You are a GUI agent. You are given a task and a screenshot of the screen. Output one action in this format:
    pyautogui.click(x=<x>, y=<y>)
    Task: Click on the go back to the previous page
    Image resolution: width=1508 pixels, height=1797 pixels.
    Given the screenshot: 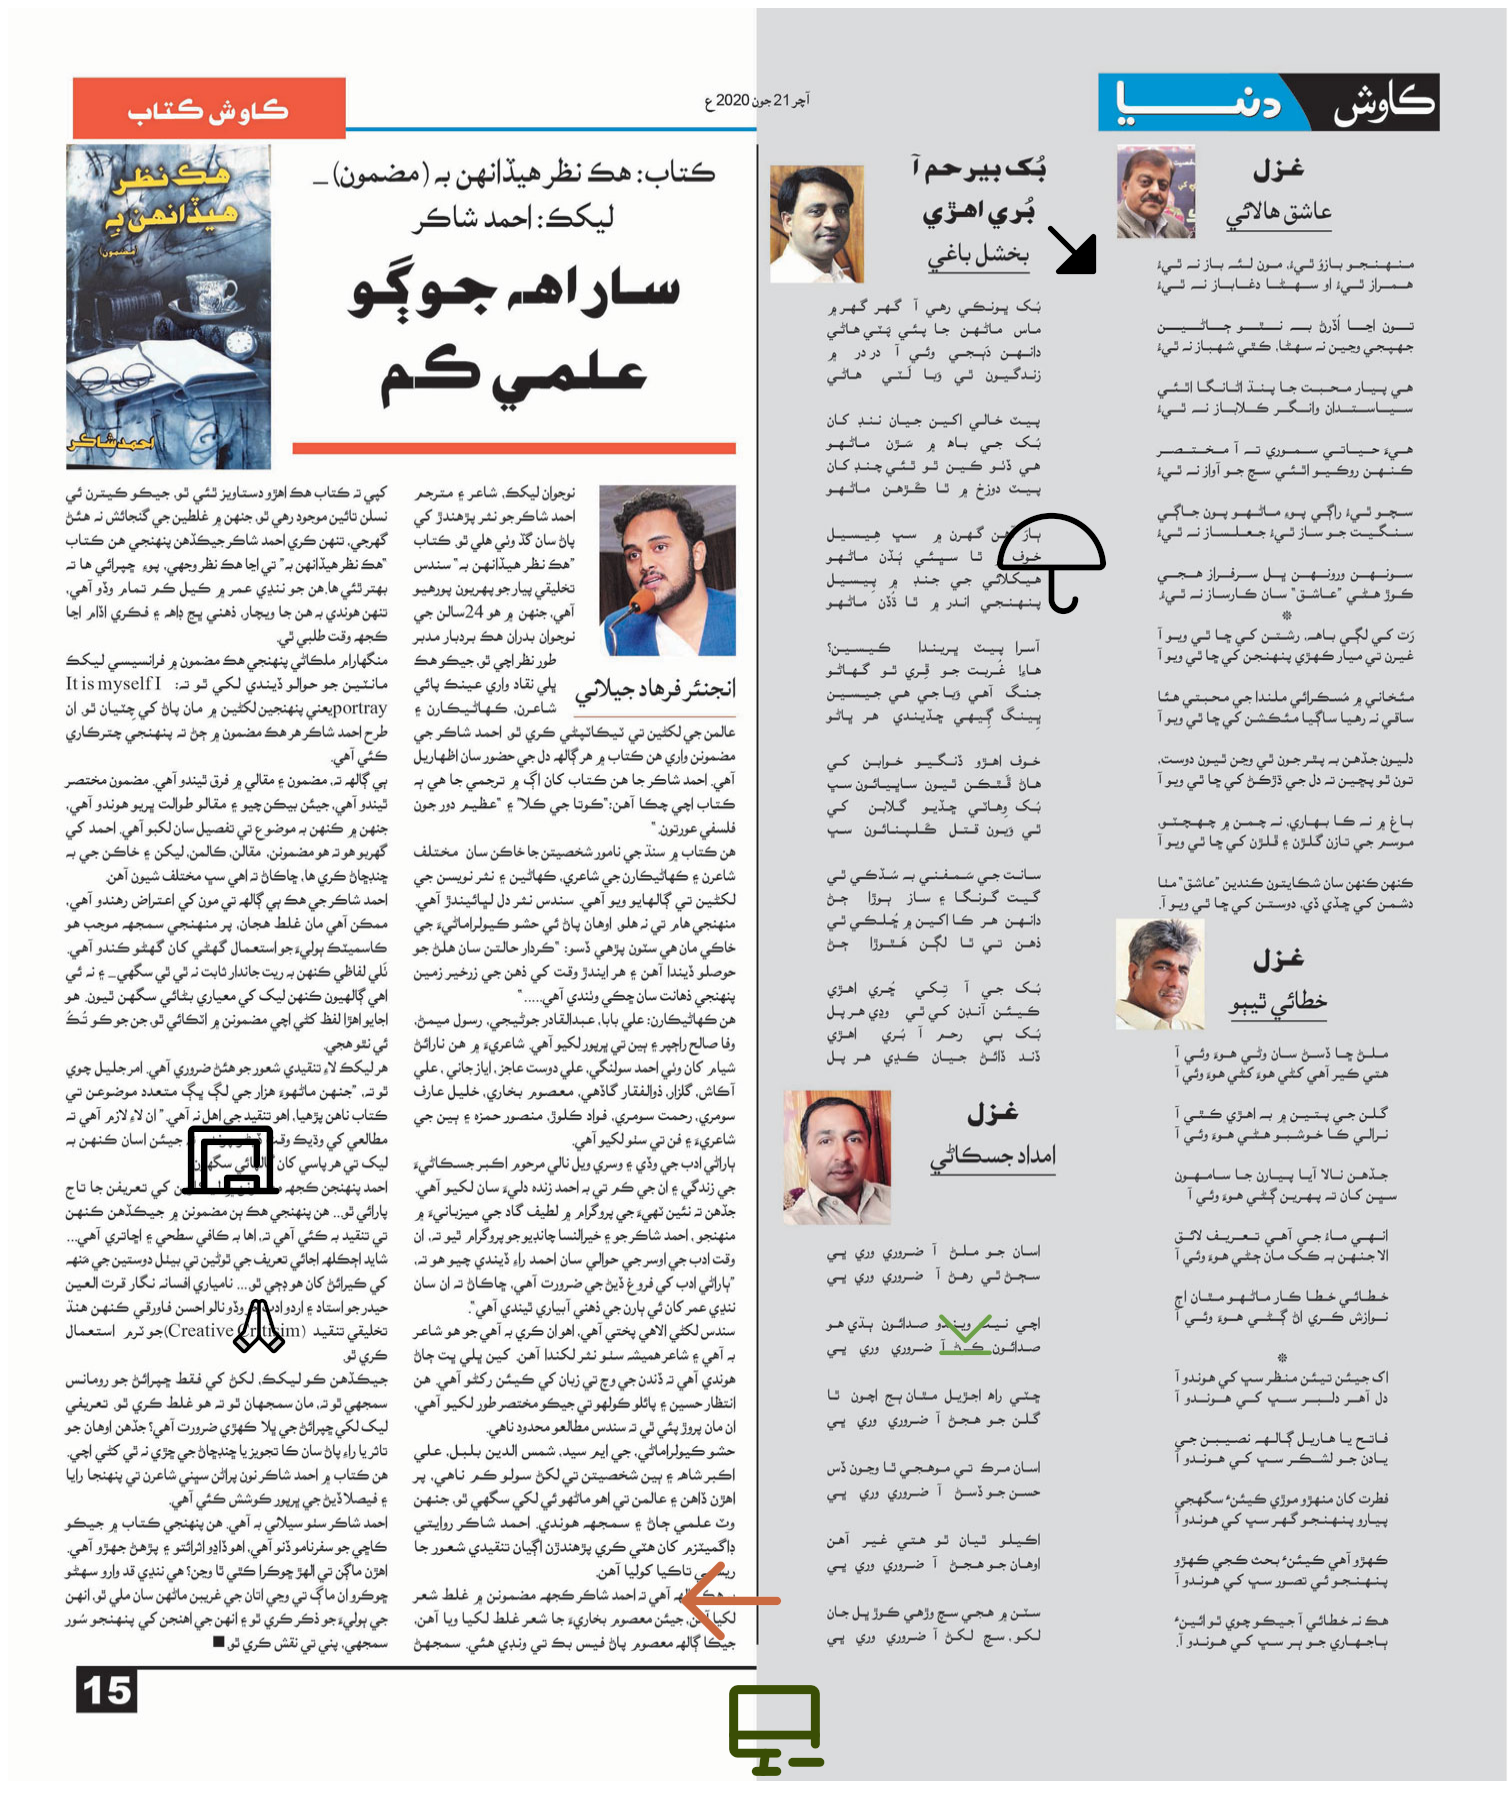 What is the action you would take?
    pyautogui.click(x=730, y=1599)
    